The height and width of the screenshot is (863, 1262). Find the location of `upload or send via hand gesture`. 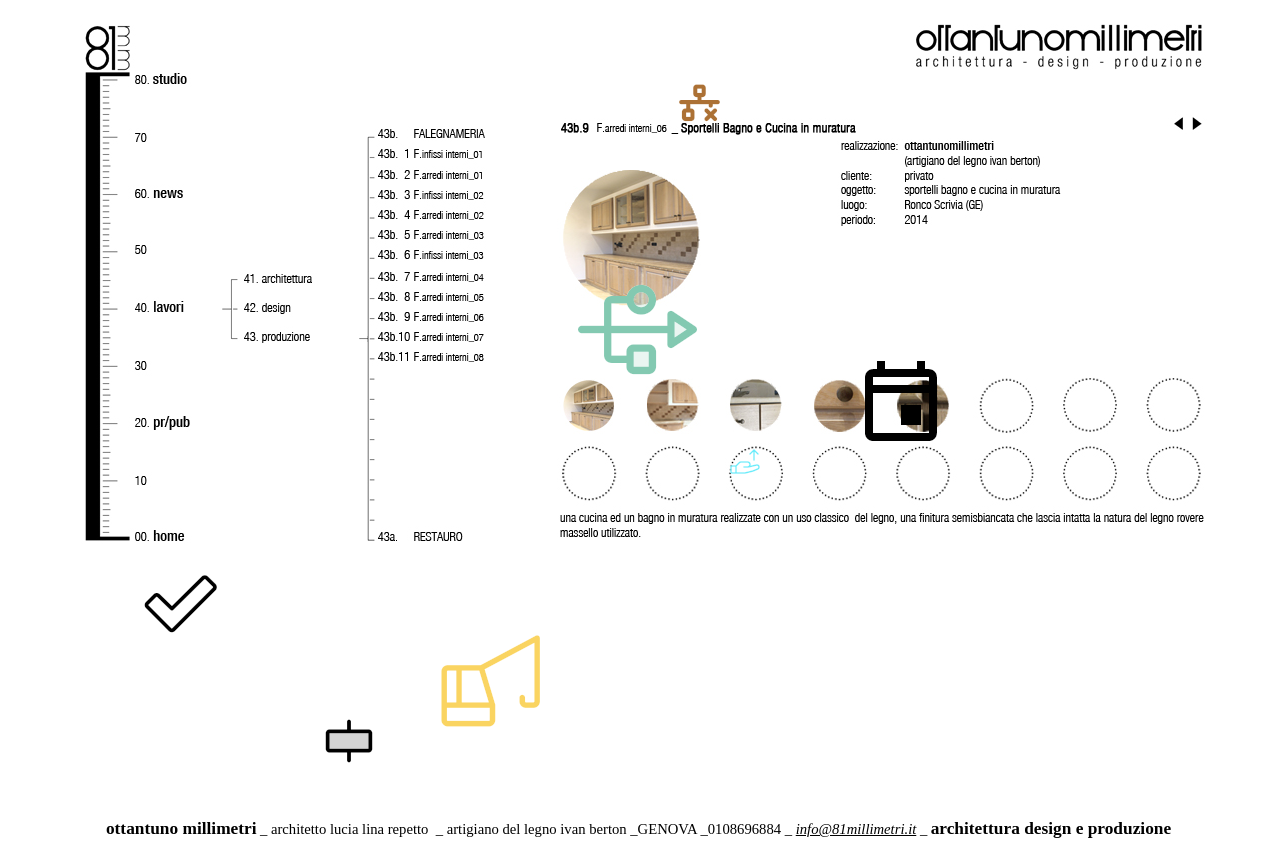

upload or send via hand gesture is located at coordinates (746, 463).